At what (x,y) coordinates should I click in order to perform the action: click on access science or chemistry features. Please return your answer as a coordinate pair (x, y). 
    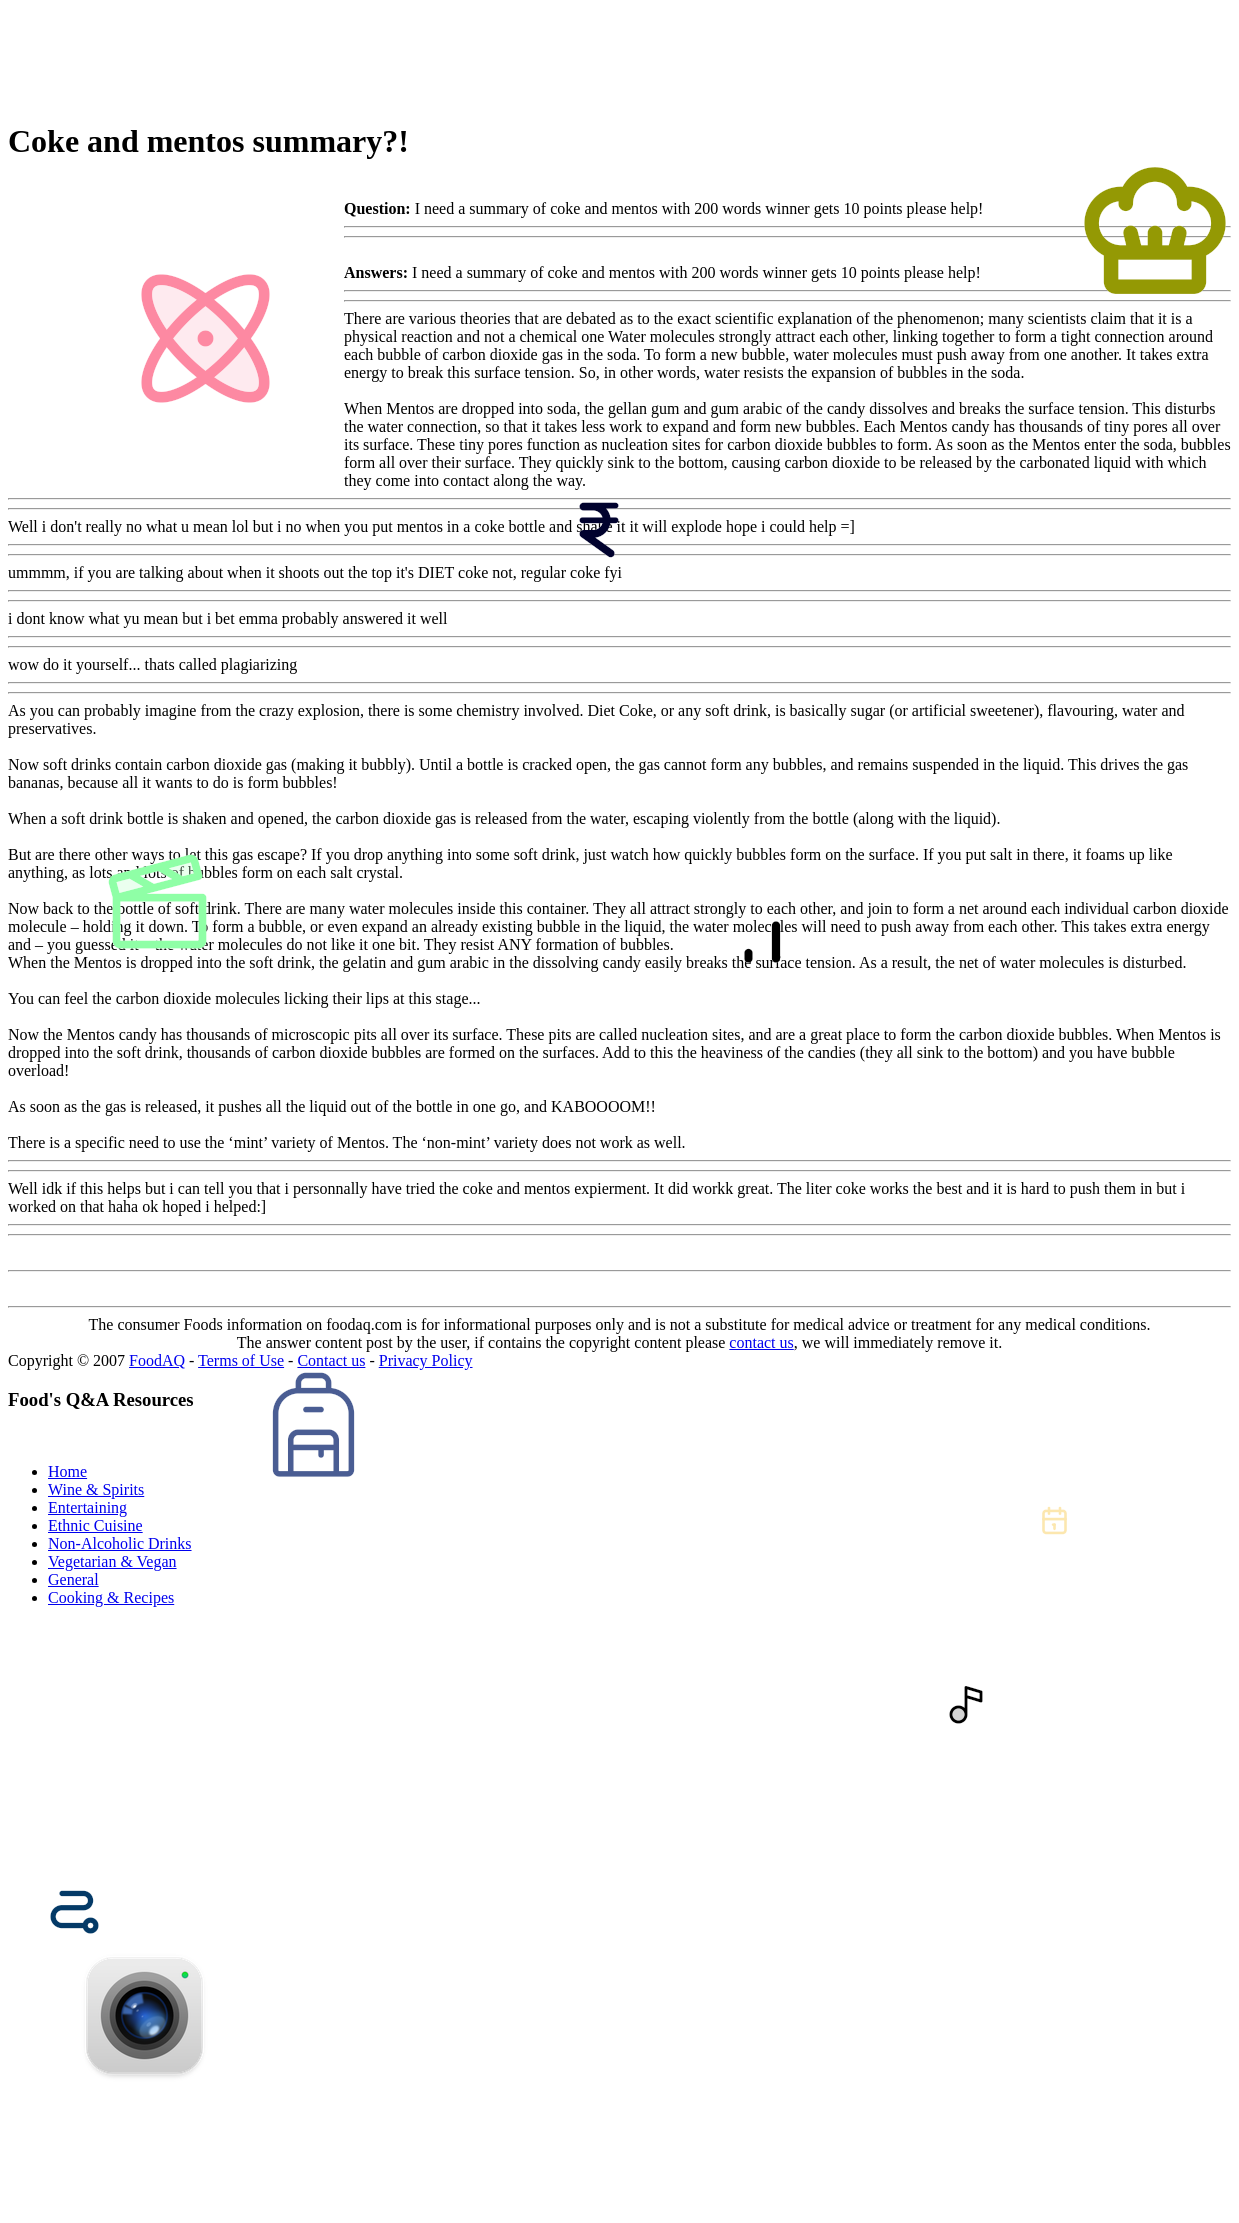
    Looking at the image, I should click on (205, 338).